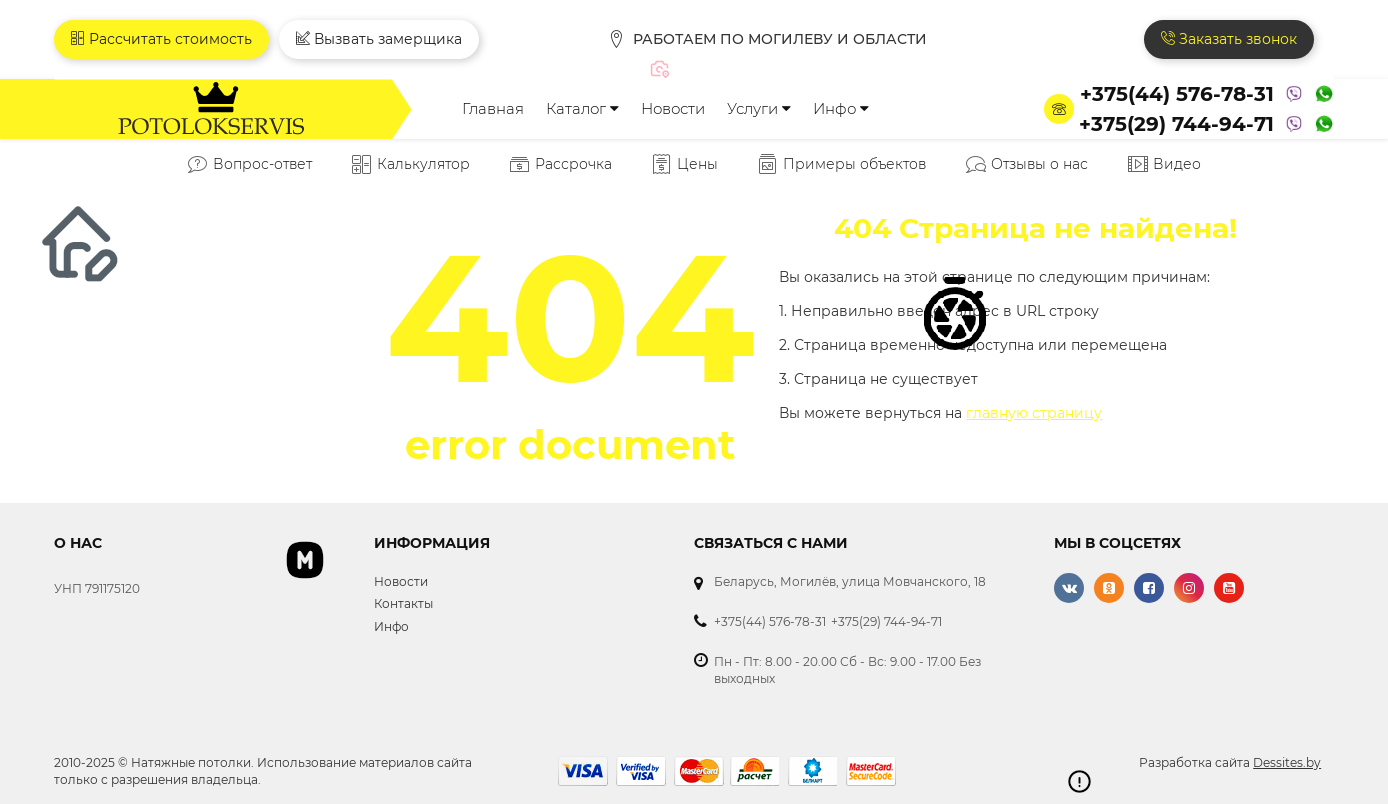 The image size is (1388, 804). Describe the element at coordinates (659, 68) in the screenshot. I see `view photos taken at a specific location` at that location.